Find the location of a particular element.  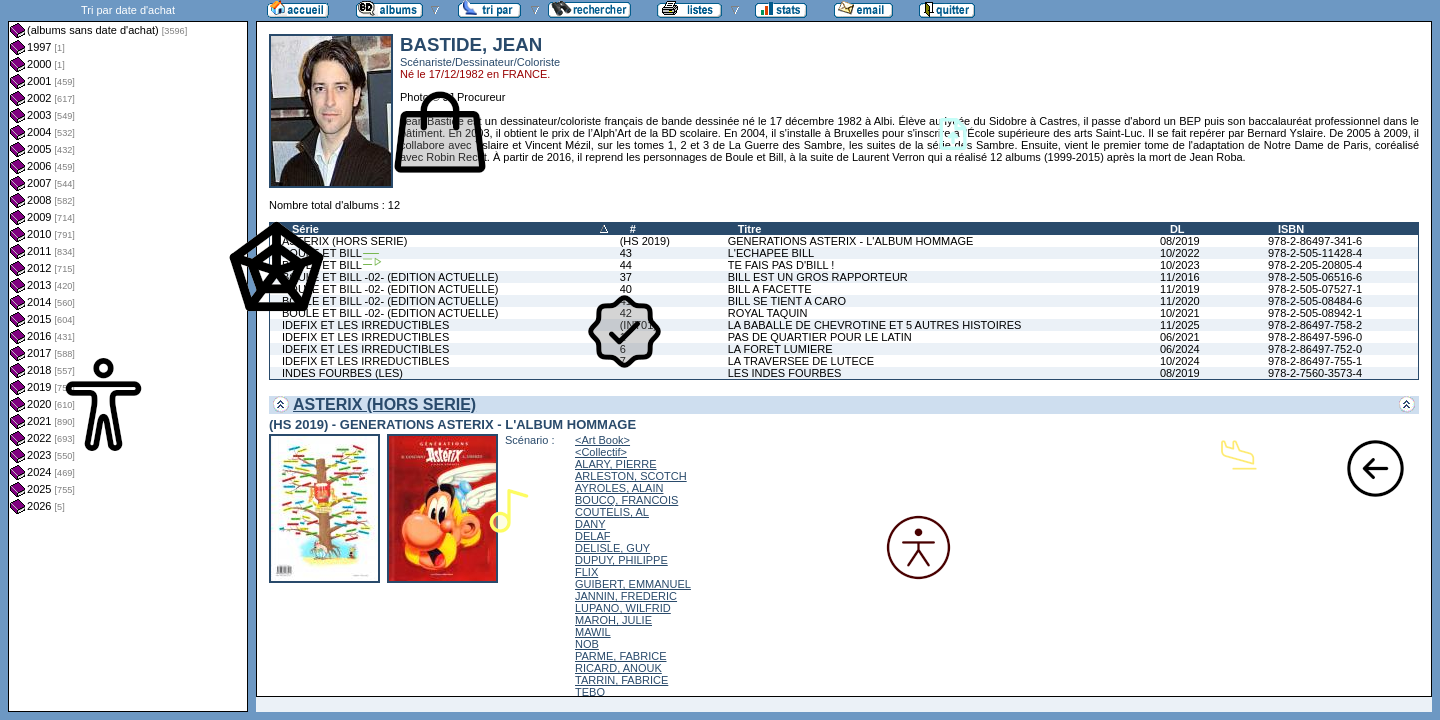

view user profile is located at coordinates (918, 547).